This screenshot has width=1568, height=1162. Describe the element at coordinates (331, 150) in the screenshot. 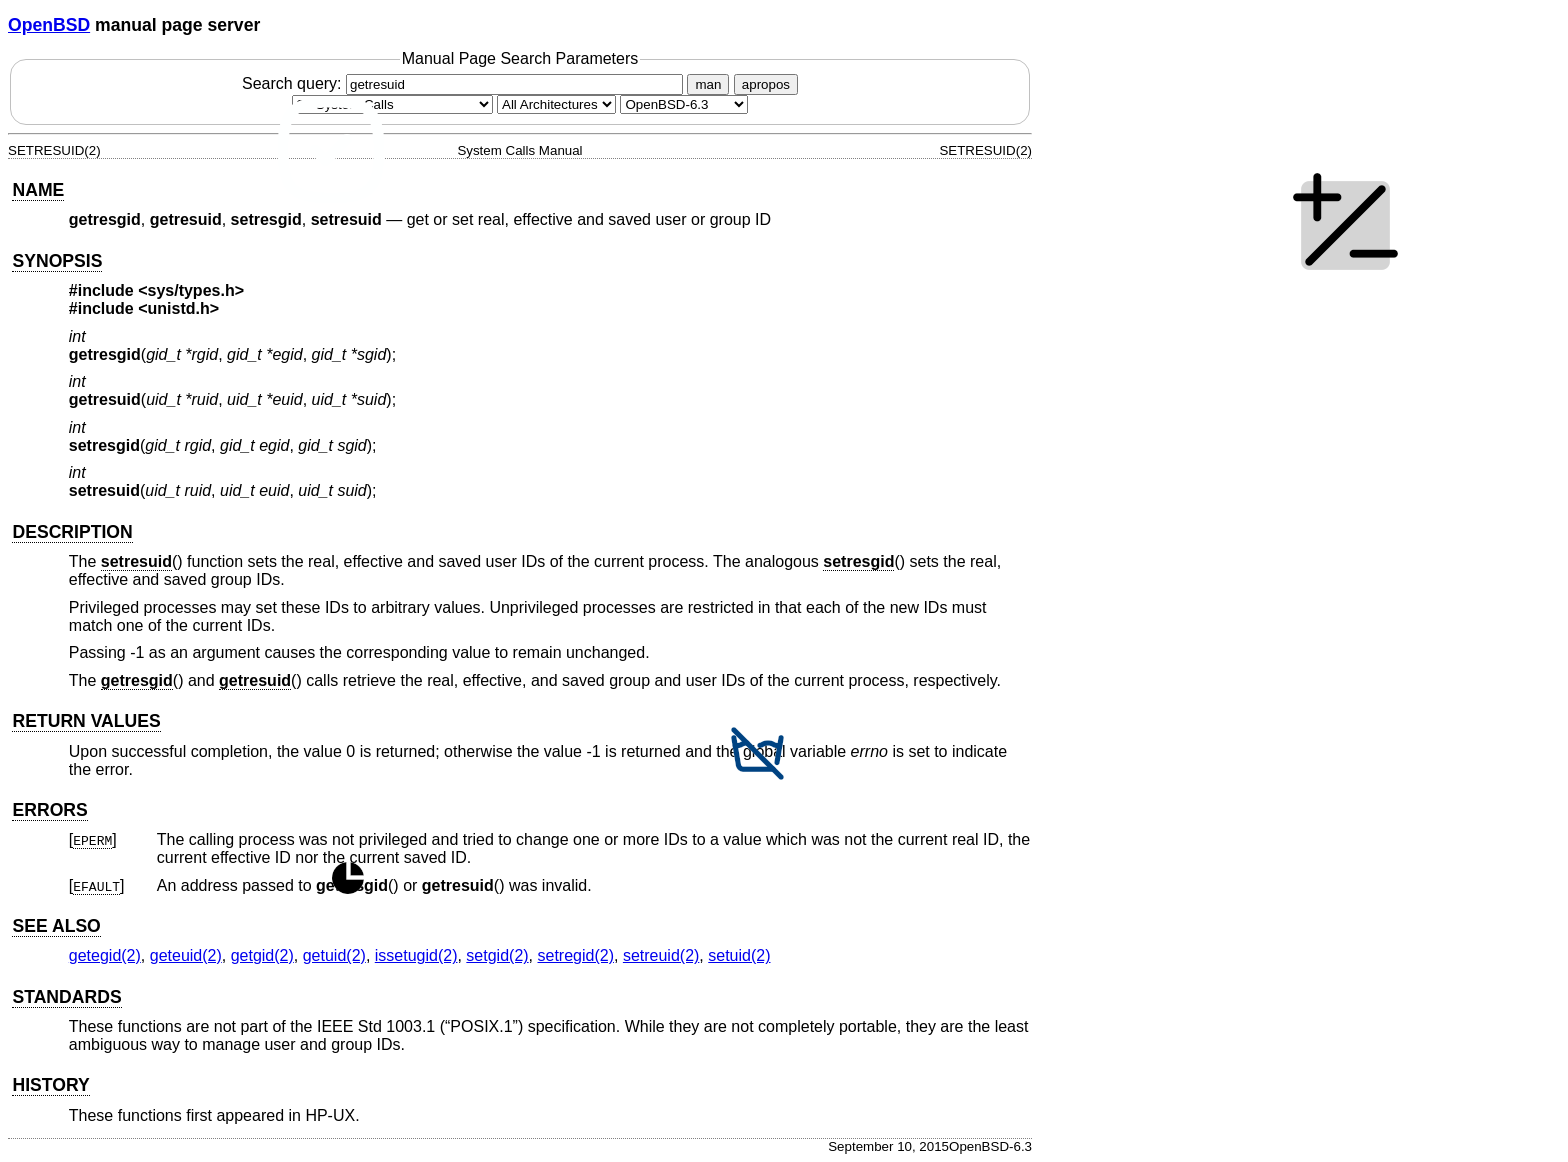

I see `mark task as complete` at that location.